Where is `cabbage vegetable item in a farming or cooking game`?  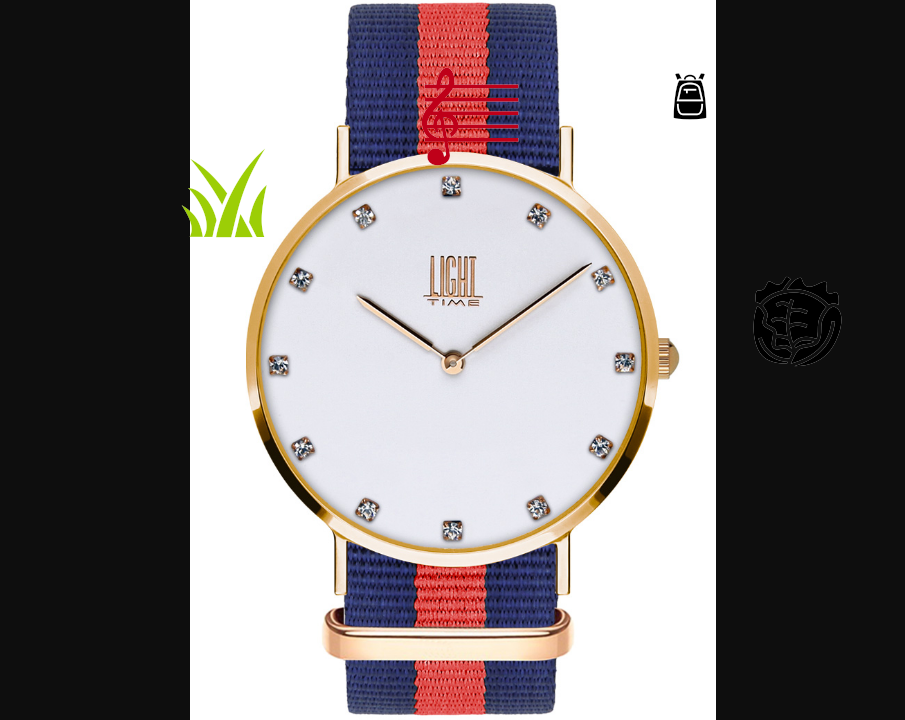 cabbage vegetable item in a farming or cooking game is located at coordinates (797, 321).